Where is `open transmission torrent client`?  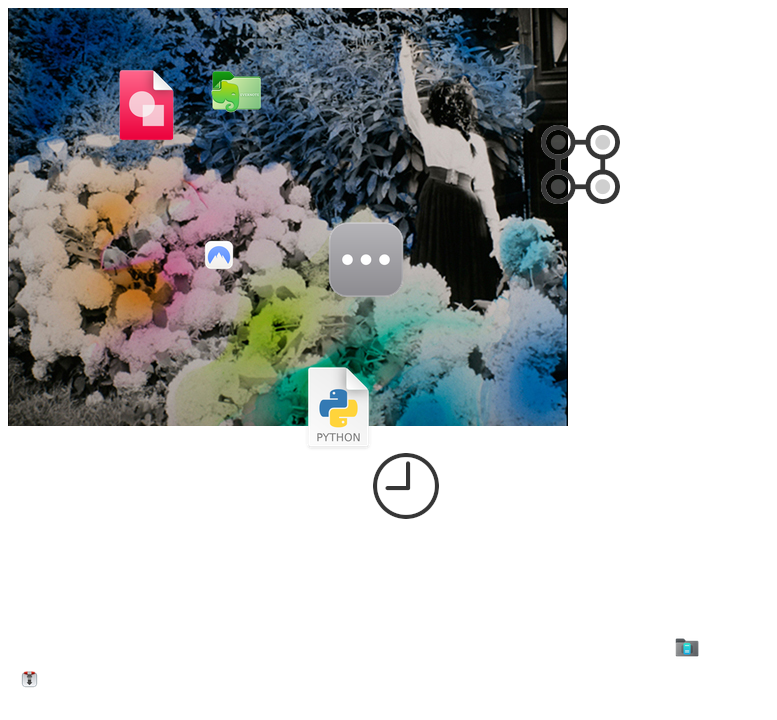
open transmission torrent client is located at coordinates (29, 679).